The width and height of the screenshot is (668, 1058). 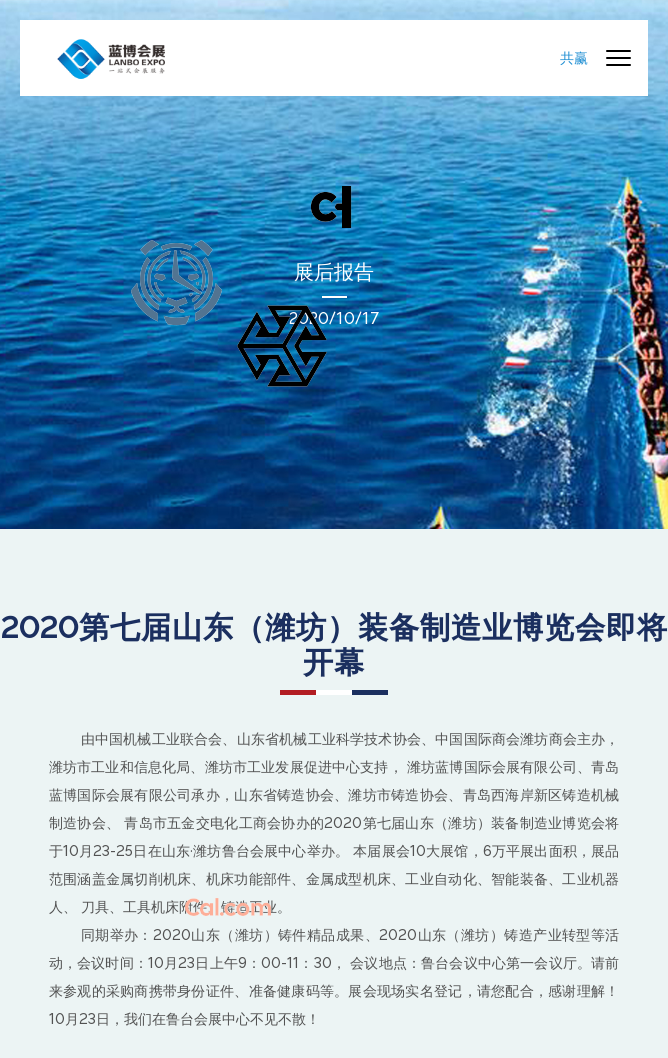 I want to click on open cal.com scheduling app, so click(x=228, y=907).